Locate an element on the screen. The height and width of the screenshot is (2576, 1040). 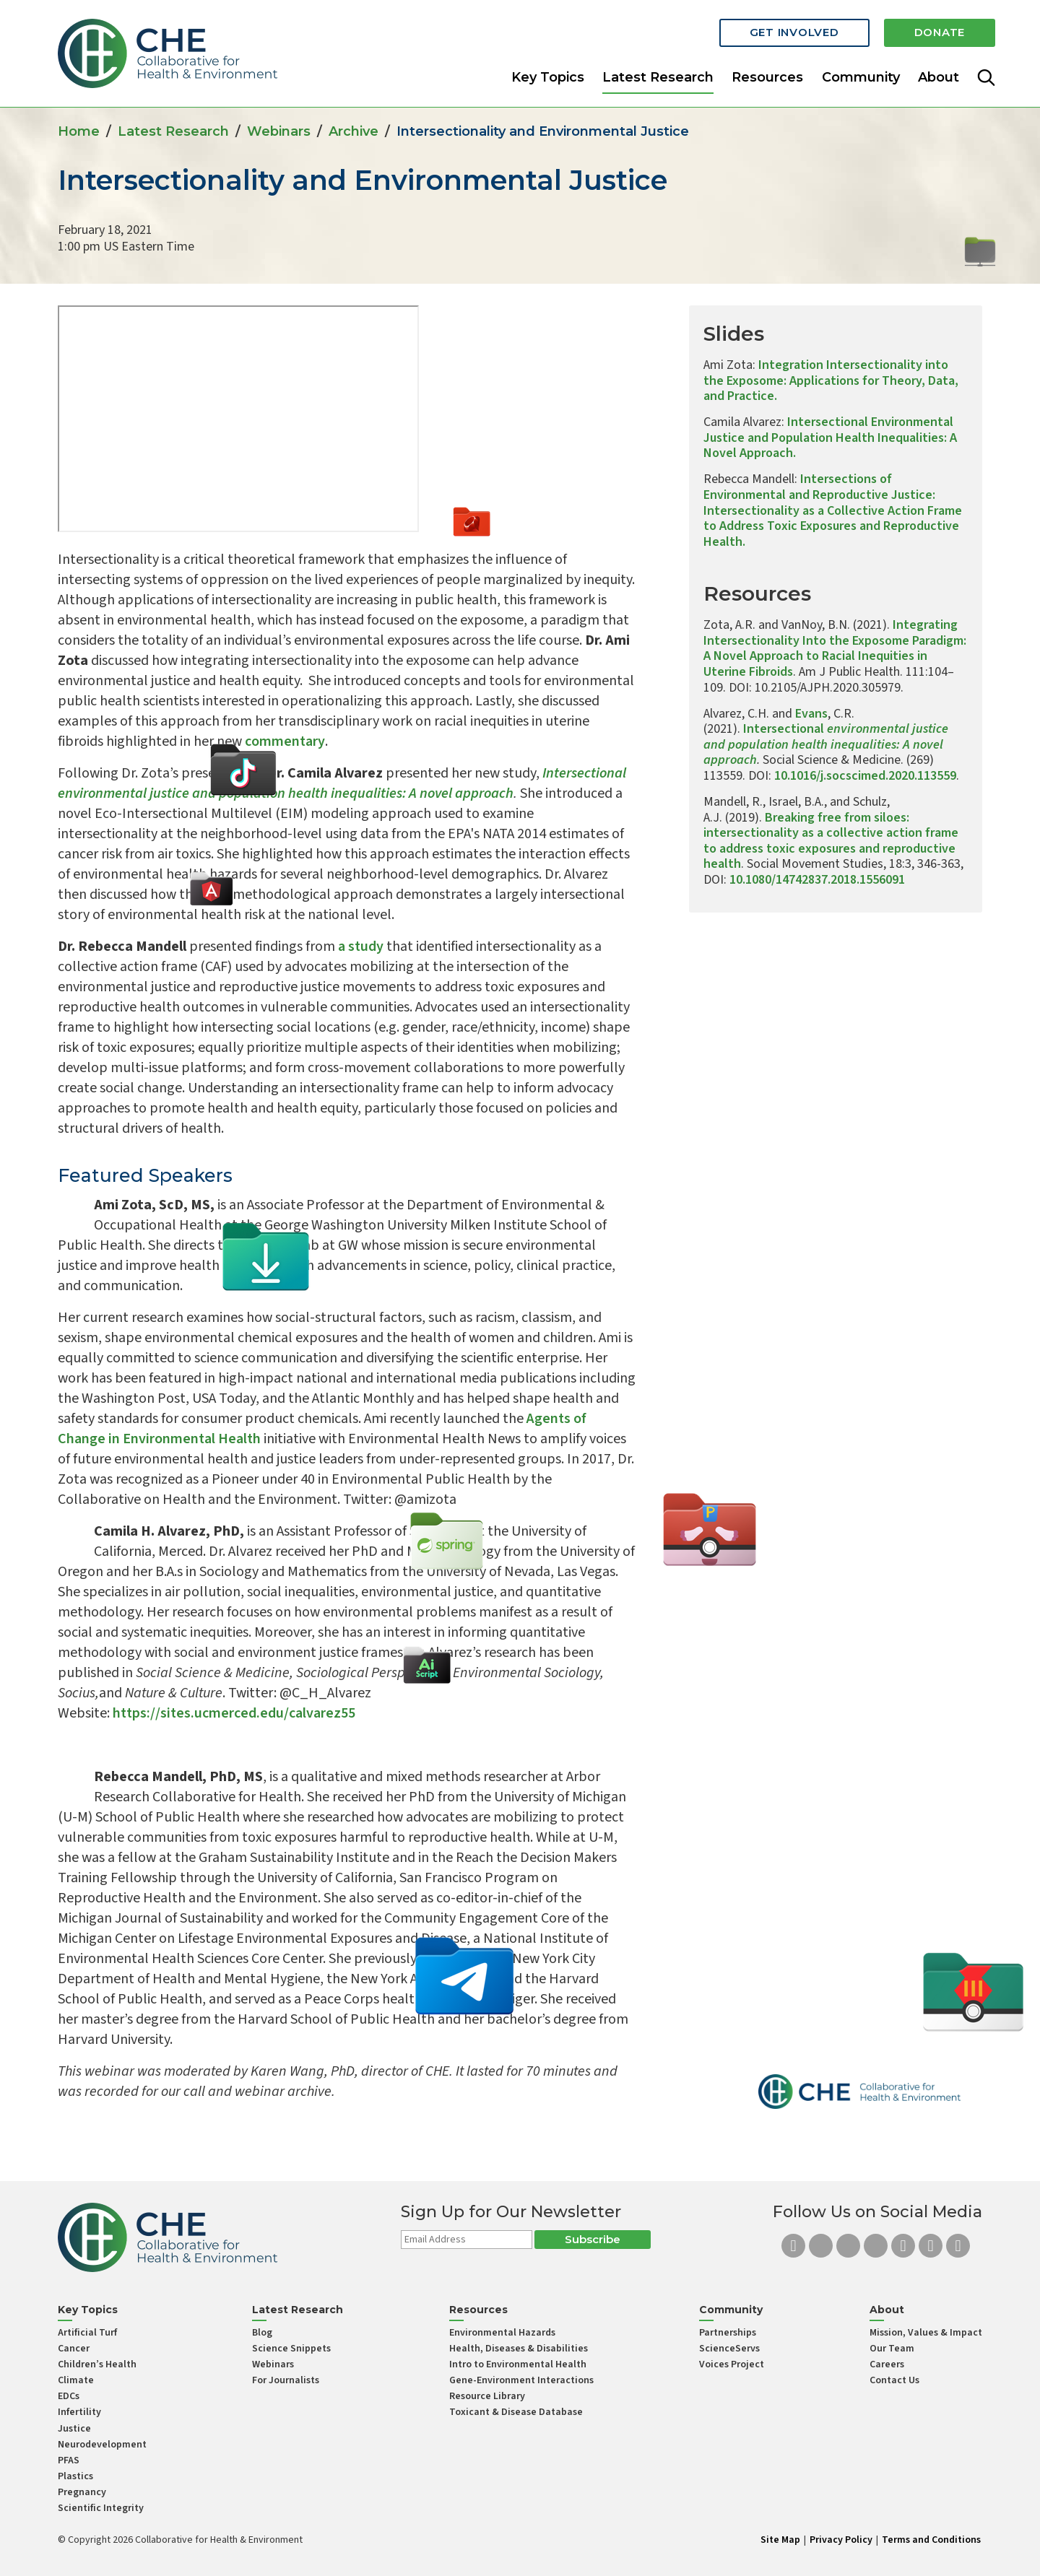
access a remote or network folder is located at coordinates (980, 251).